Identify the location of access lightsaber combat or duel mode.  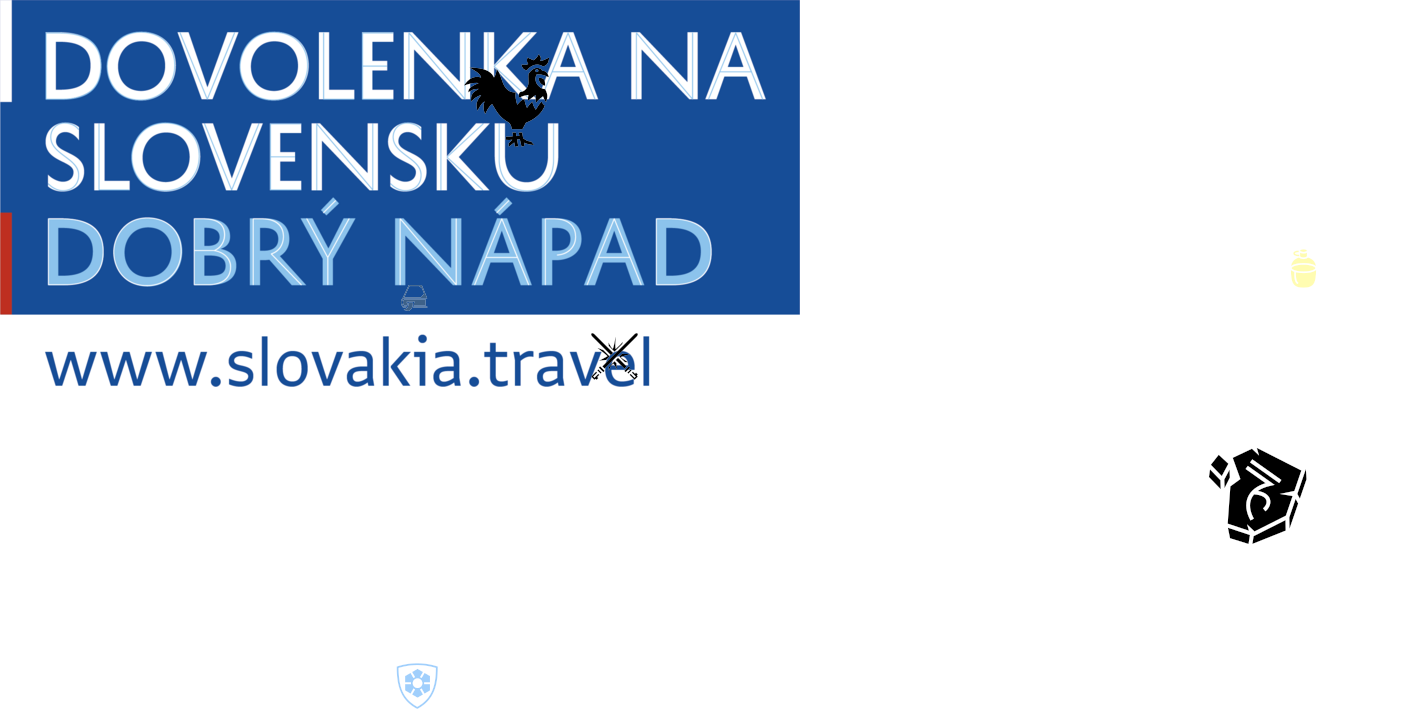
(614, 356).